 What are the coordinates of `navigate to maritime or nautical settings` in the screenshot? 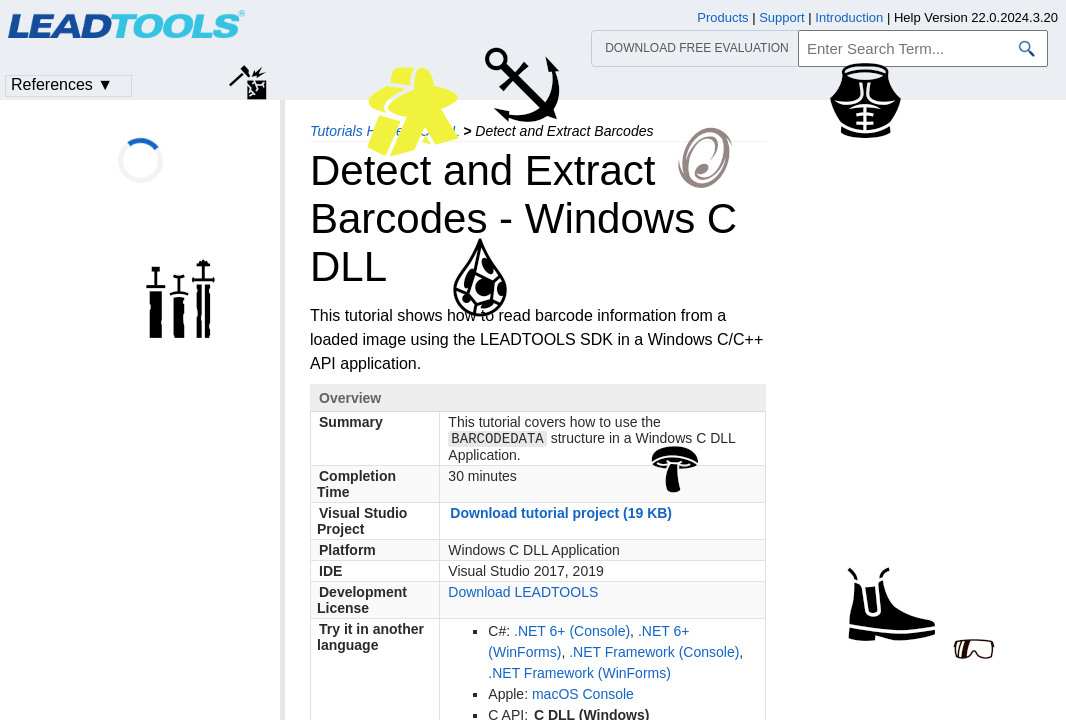 It's located at (522, 84).